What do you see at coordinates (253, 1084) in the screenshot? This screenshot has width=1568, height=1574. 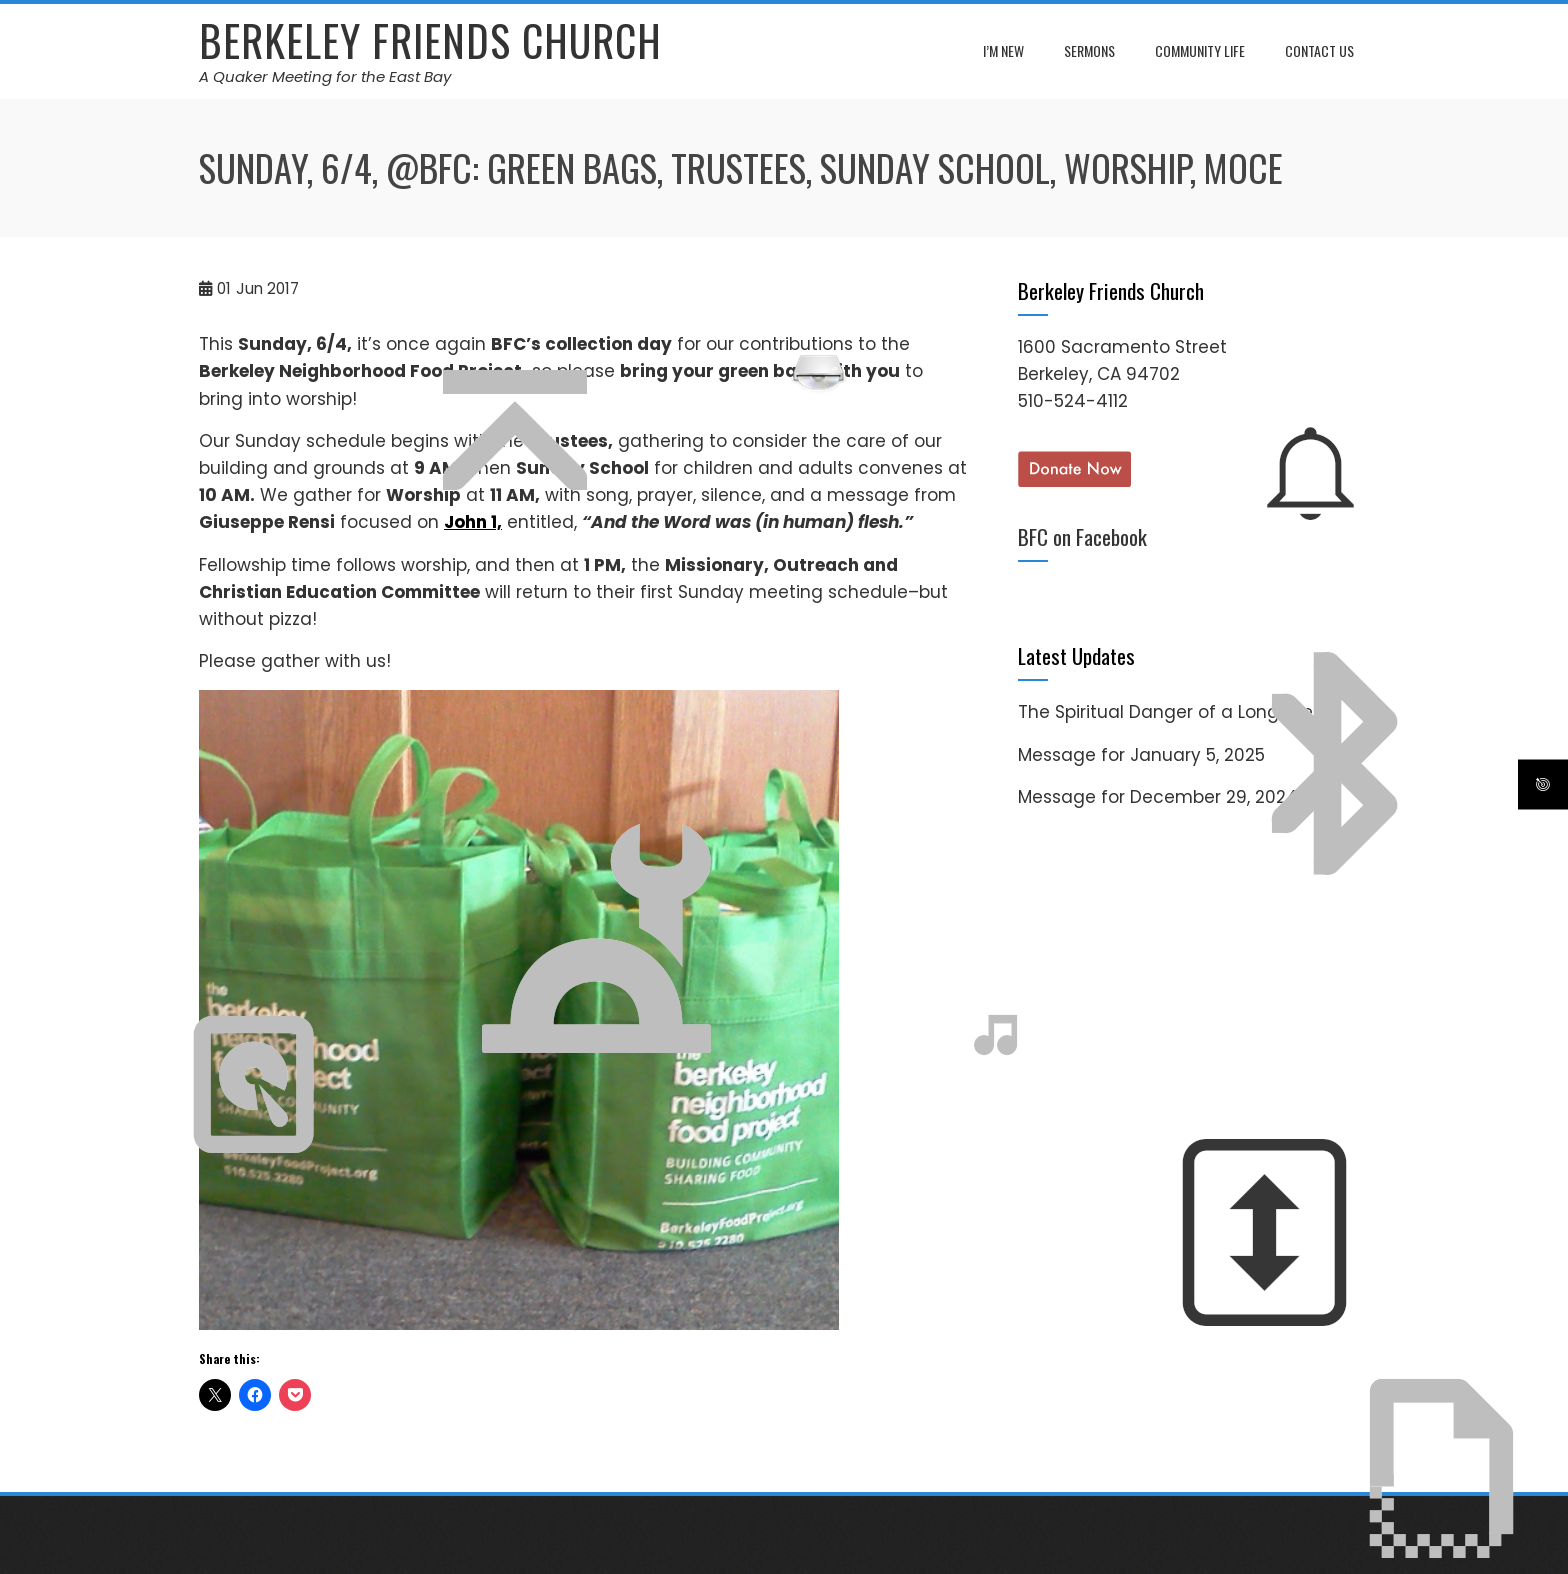 I see `access connected USB hard drive` at bounding box center [253, 1084].